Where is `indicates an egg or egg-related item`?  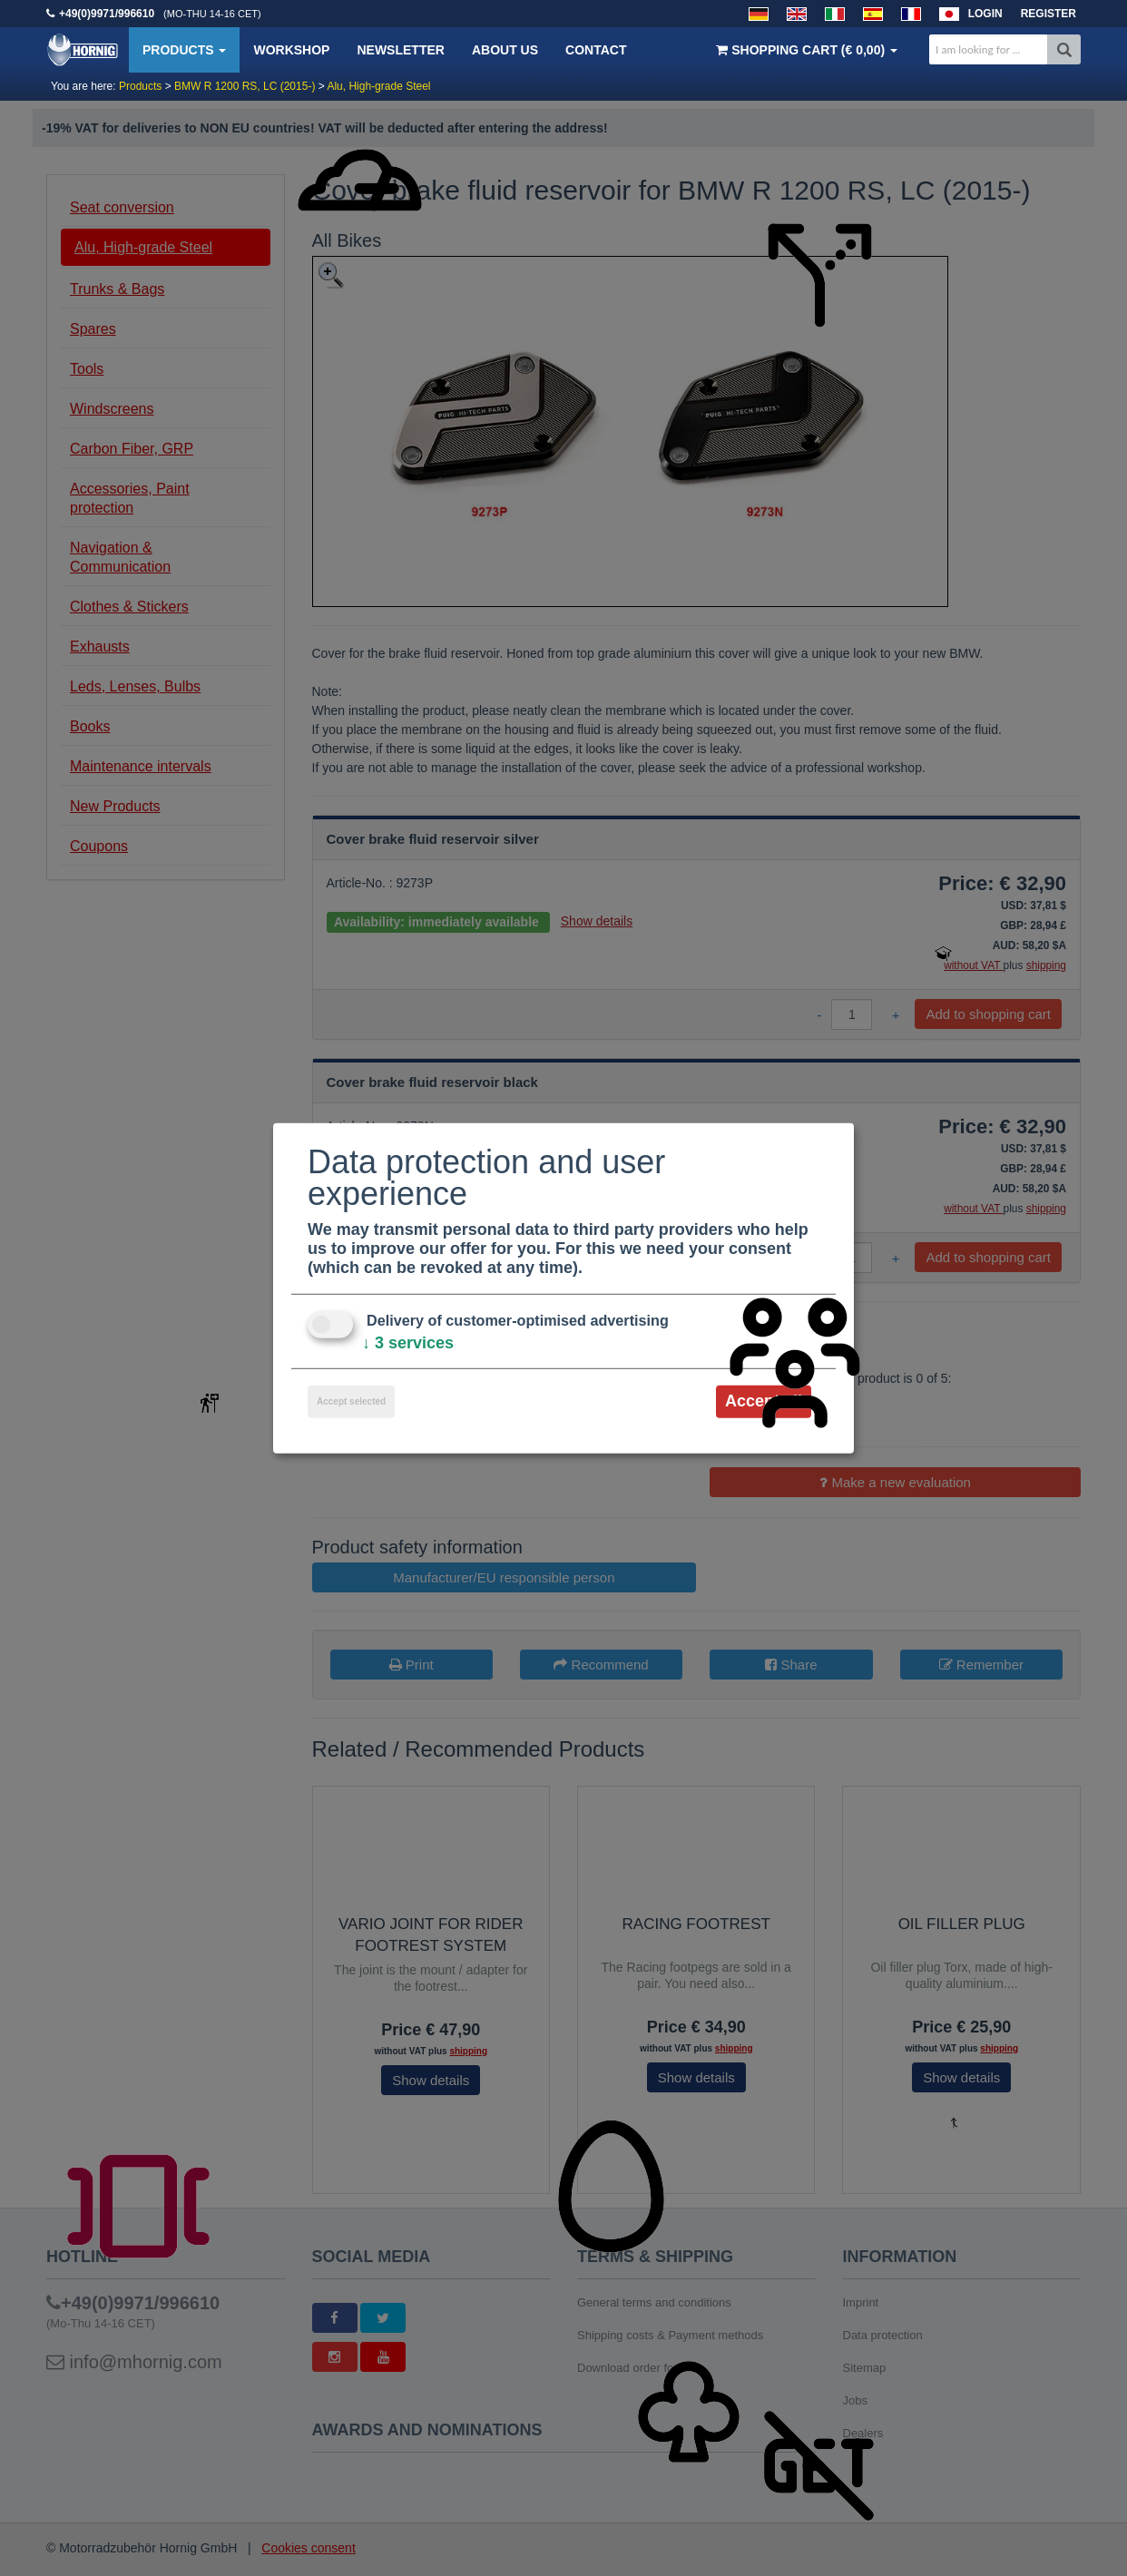
indicates an egg or egg-related item is located at coordinates (611, 2186).